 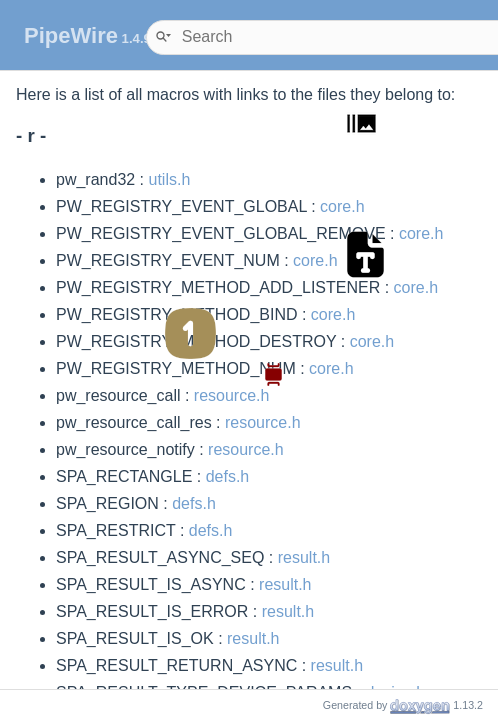 I want to click on indicates step one in a multi-step process, so click(x=190, y=333).